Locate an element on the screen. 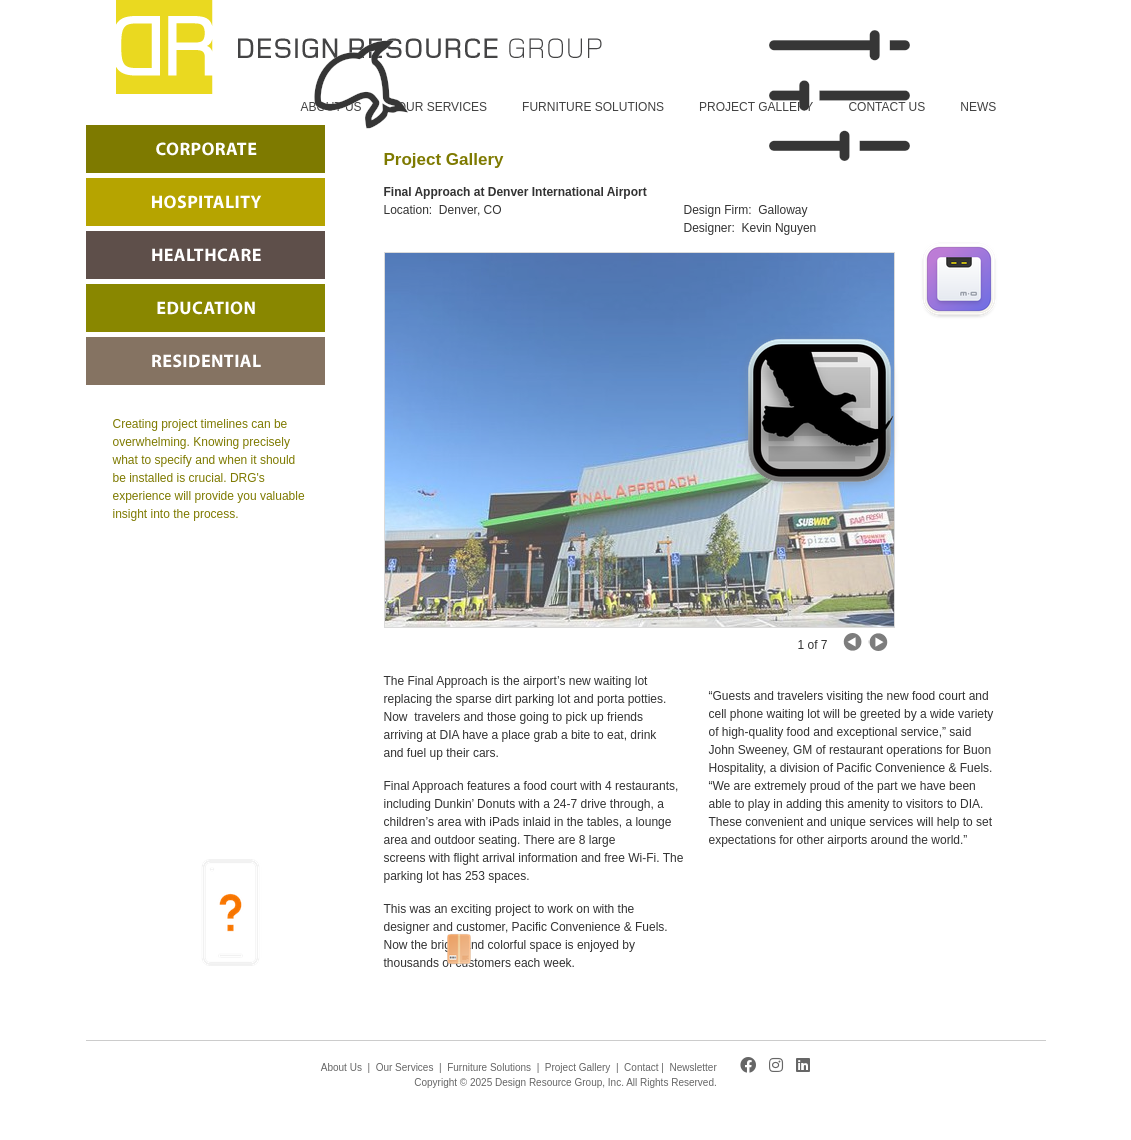 The width and height of the screenshot is (1131, 1140). adjust audio equalizer settings is located at coordinates (839, 90).